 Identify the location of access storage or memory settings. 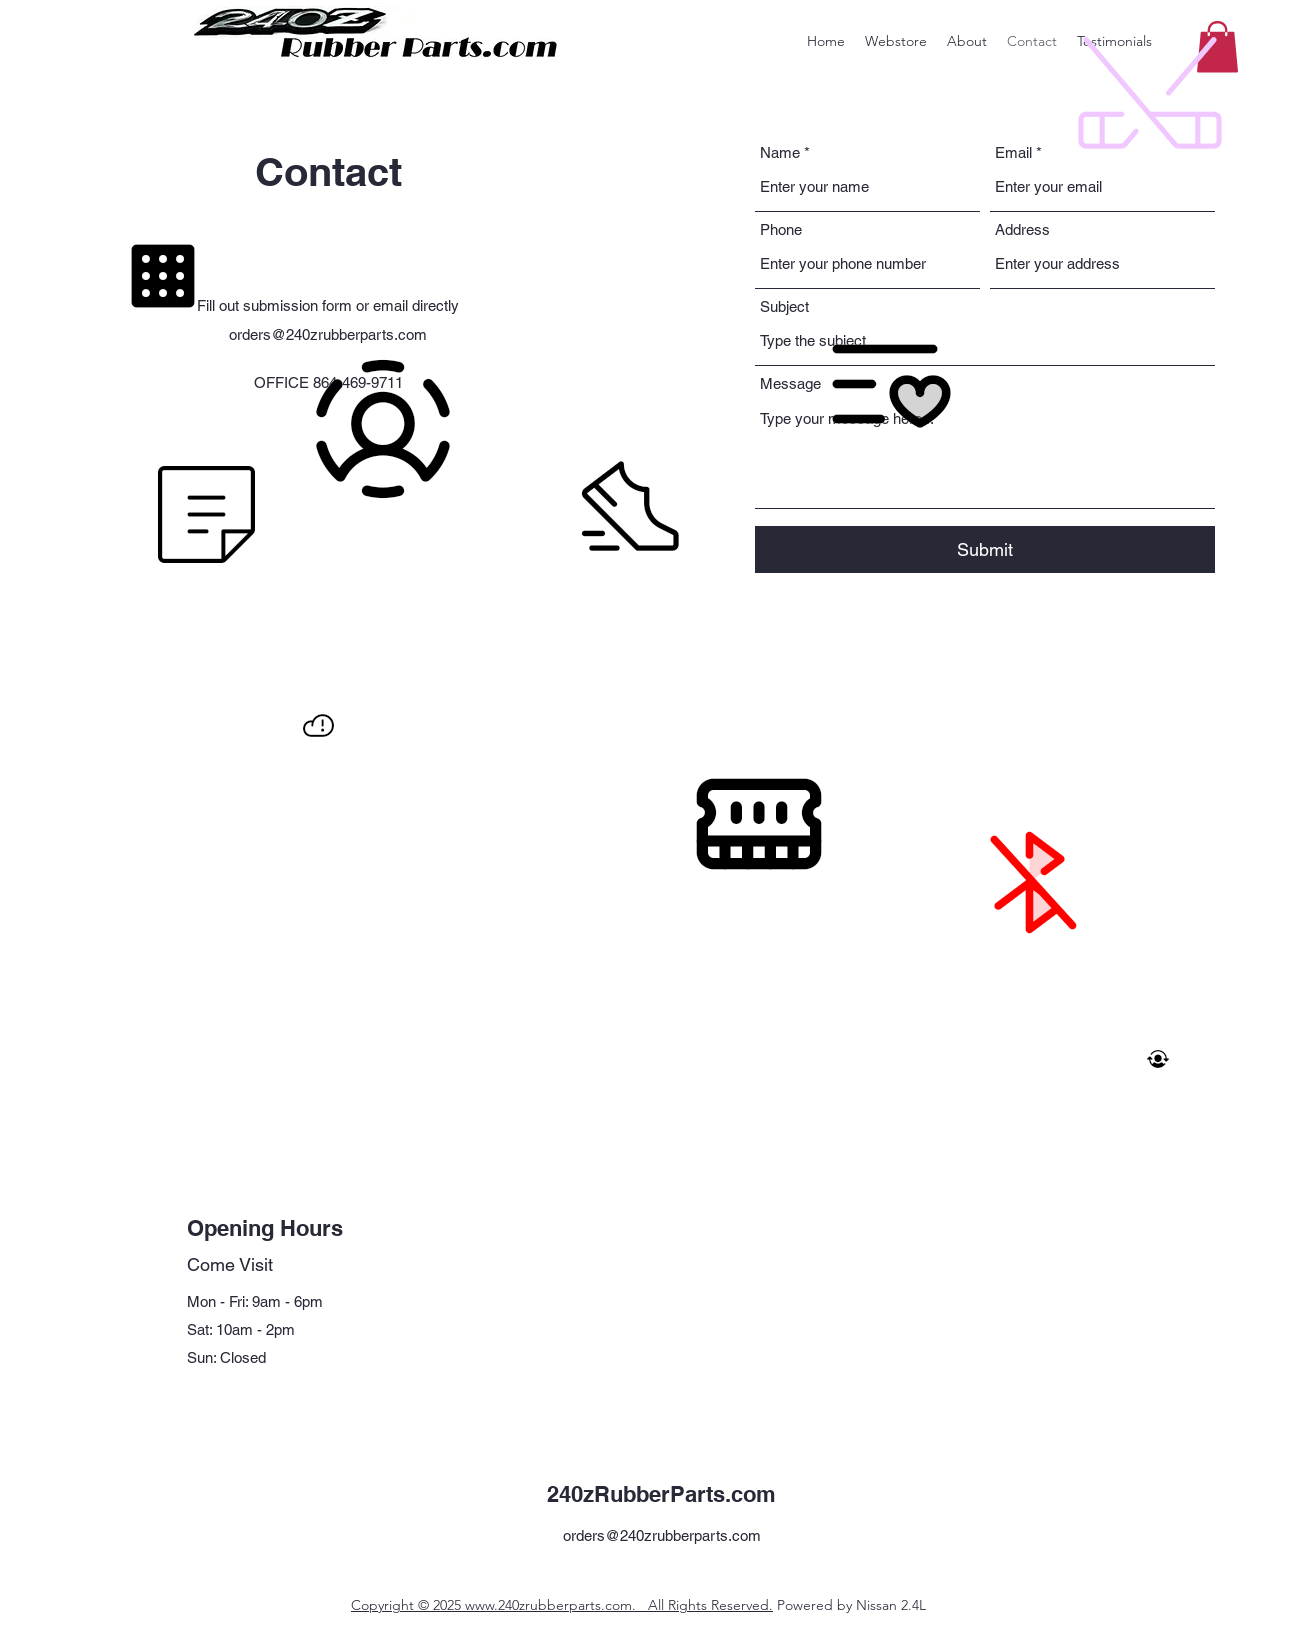
(759, 824).